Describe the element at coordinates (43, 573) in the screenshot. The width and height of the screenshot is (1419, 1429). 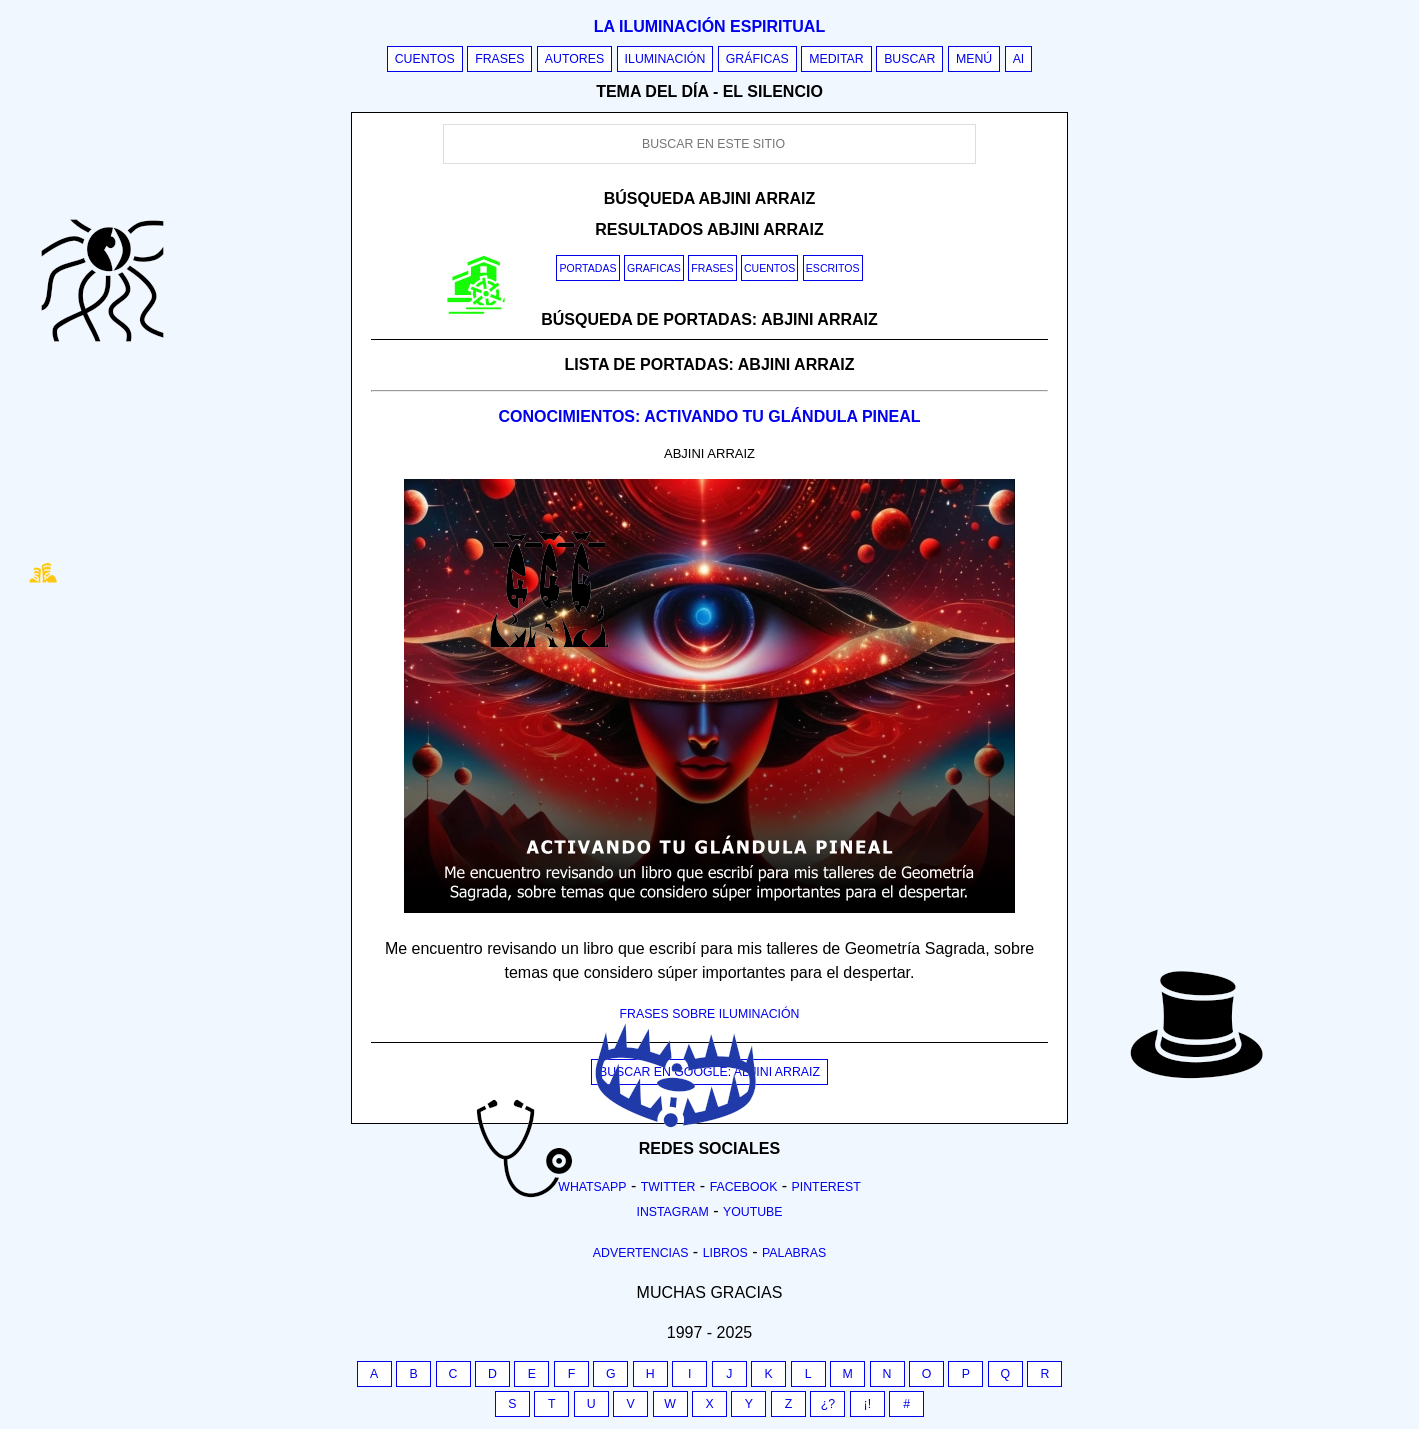
I see `equip footwear to your character` at that location.